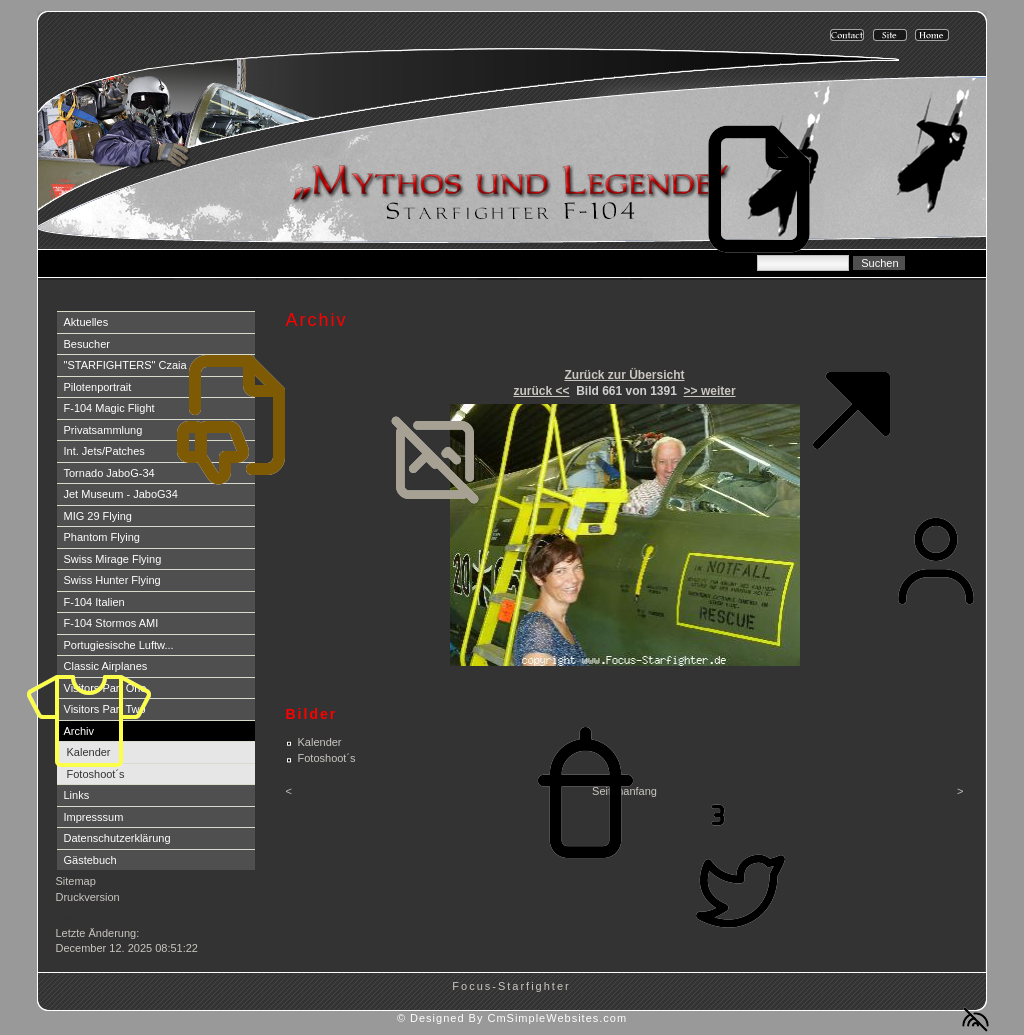 This screenshot has height=1035, width=1024. What do you see at coordinates (89, 721) in the screenshot?
I see `browse clothing or apparel items` at bounding box center [89, 721].